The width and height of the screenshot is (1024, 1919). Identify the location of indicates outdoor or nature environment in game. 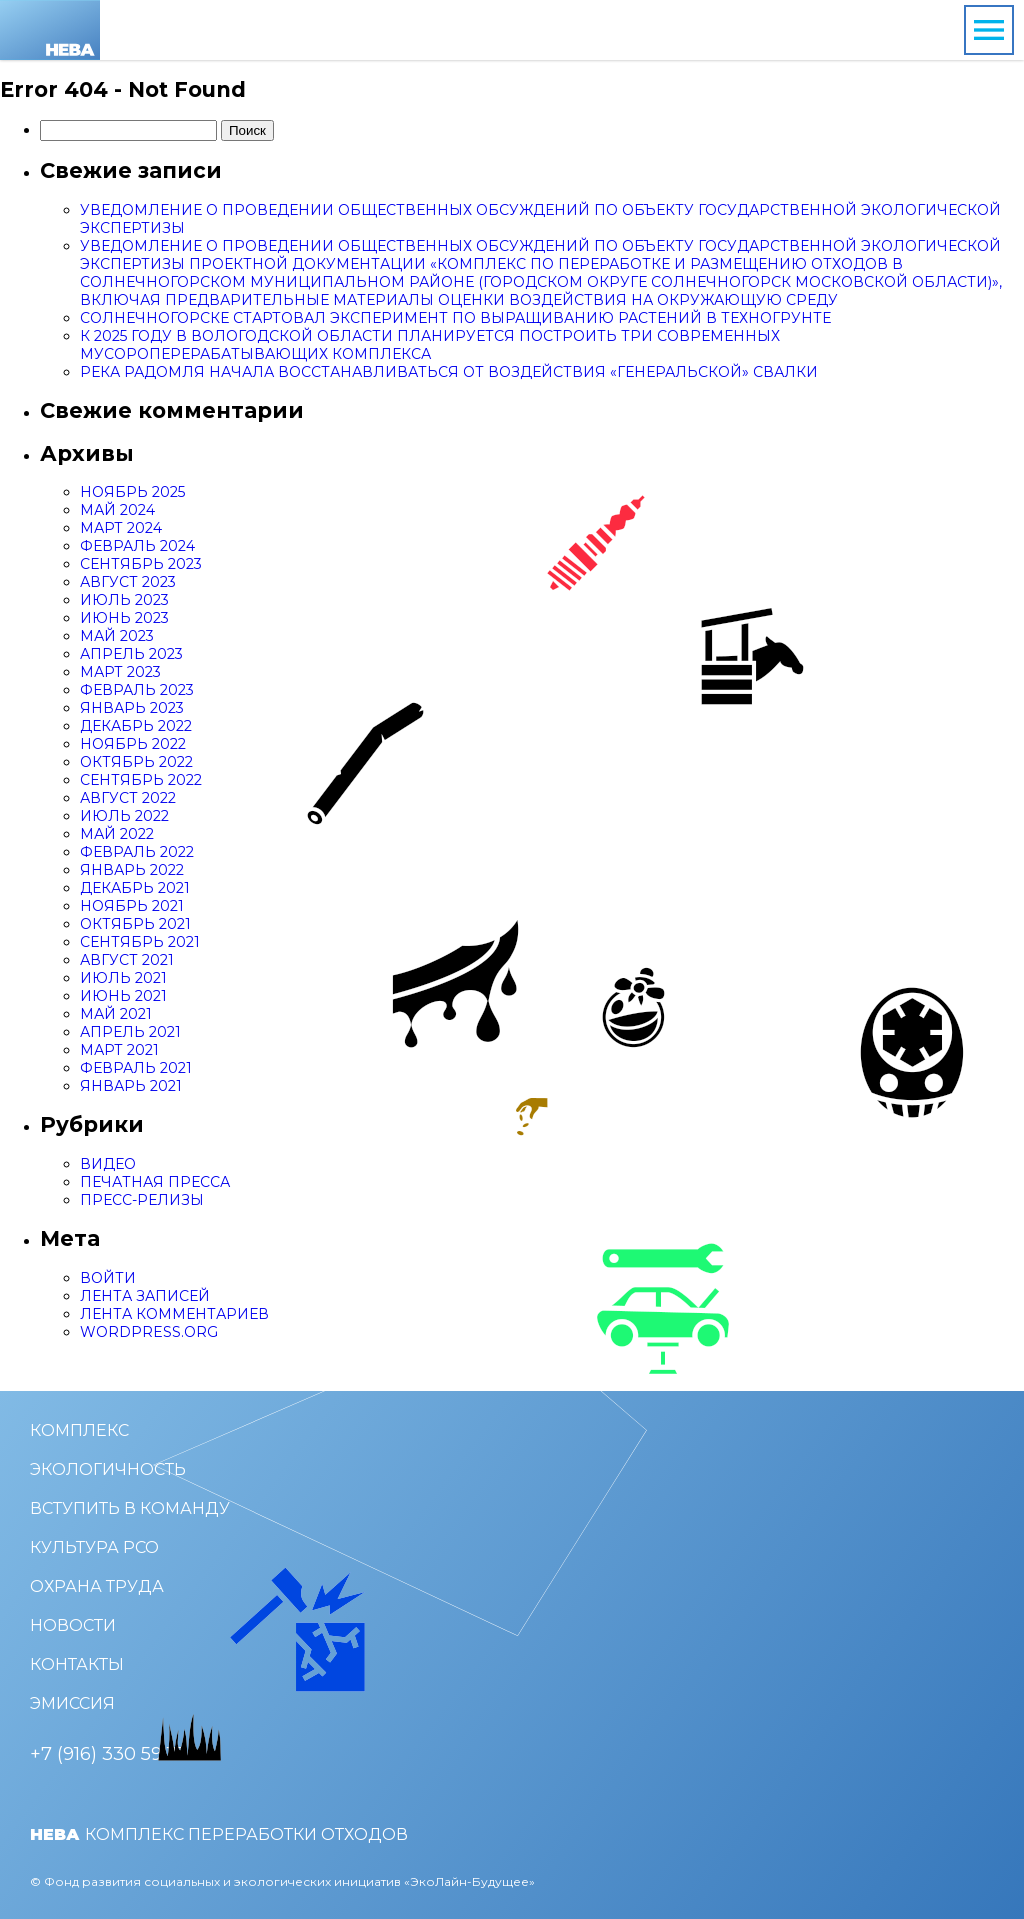
(189, 1729).